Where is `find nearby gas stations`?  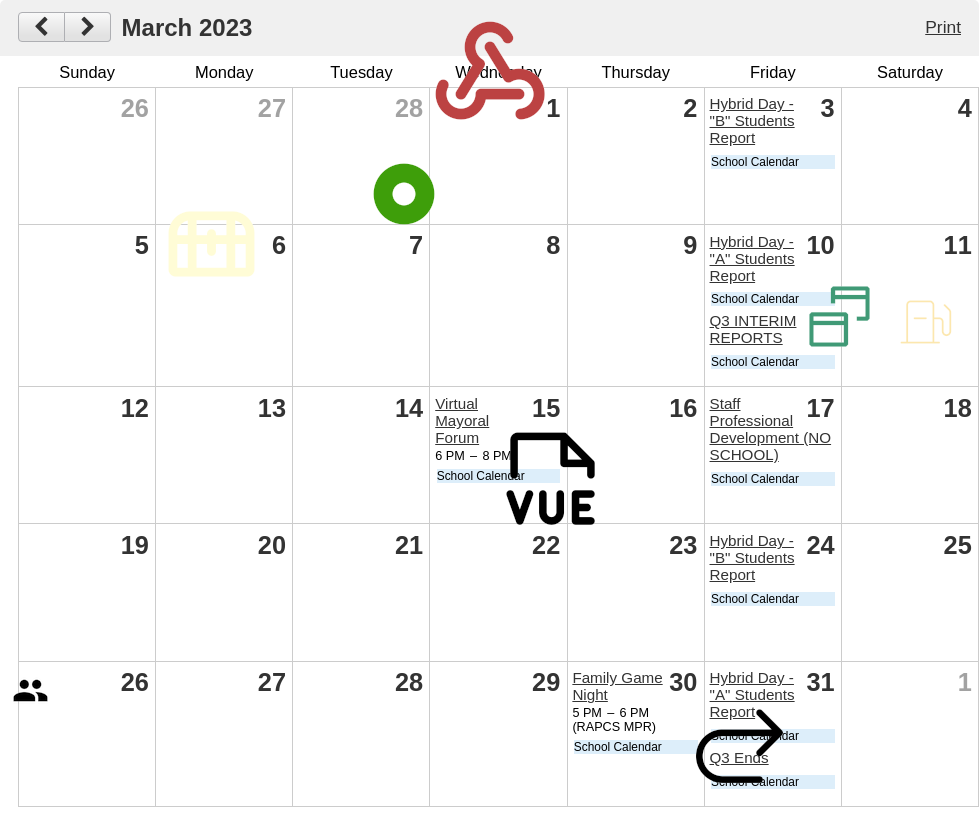
find nearby gas stations is located at coordinates (924, 322).